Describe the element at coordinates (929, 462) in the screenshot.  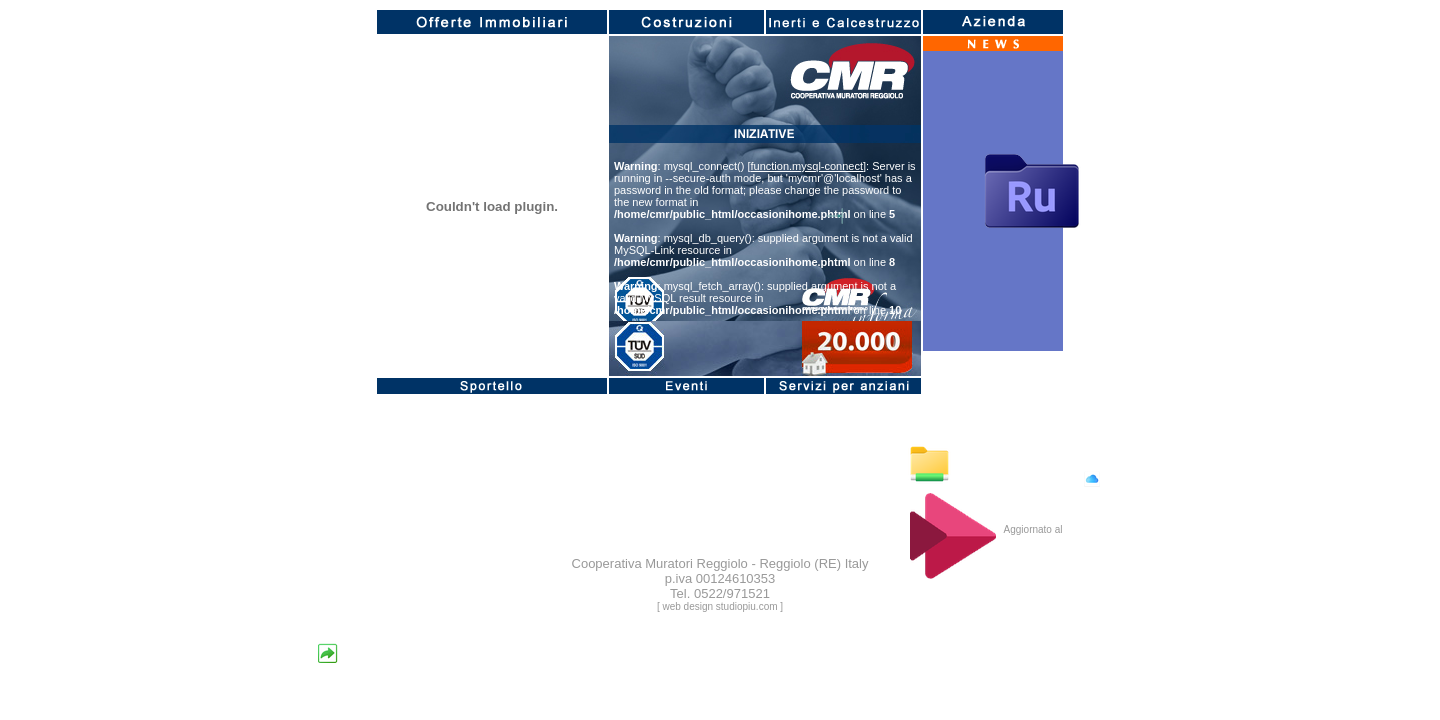
I see `access shared network folder` at that location.